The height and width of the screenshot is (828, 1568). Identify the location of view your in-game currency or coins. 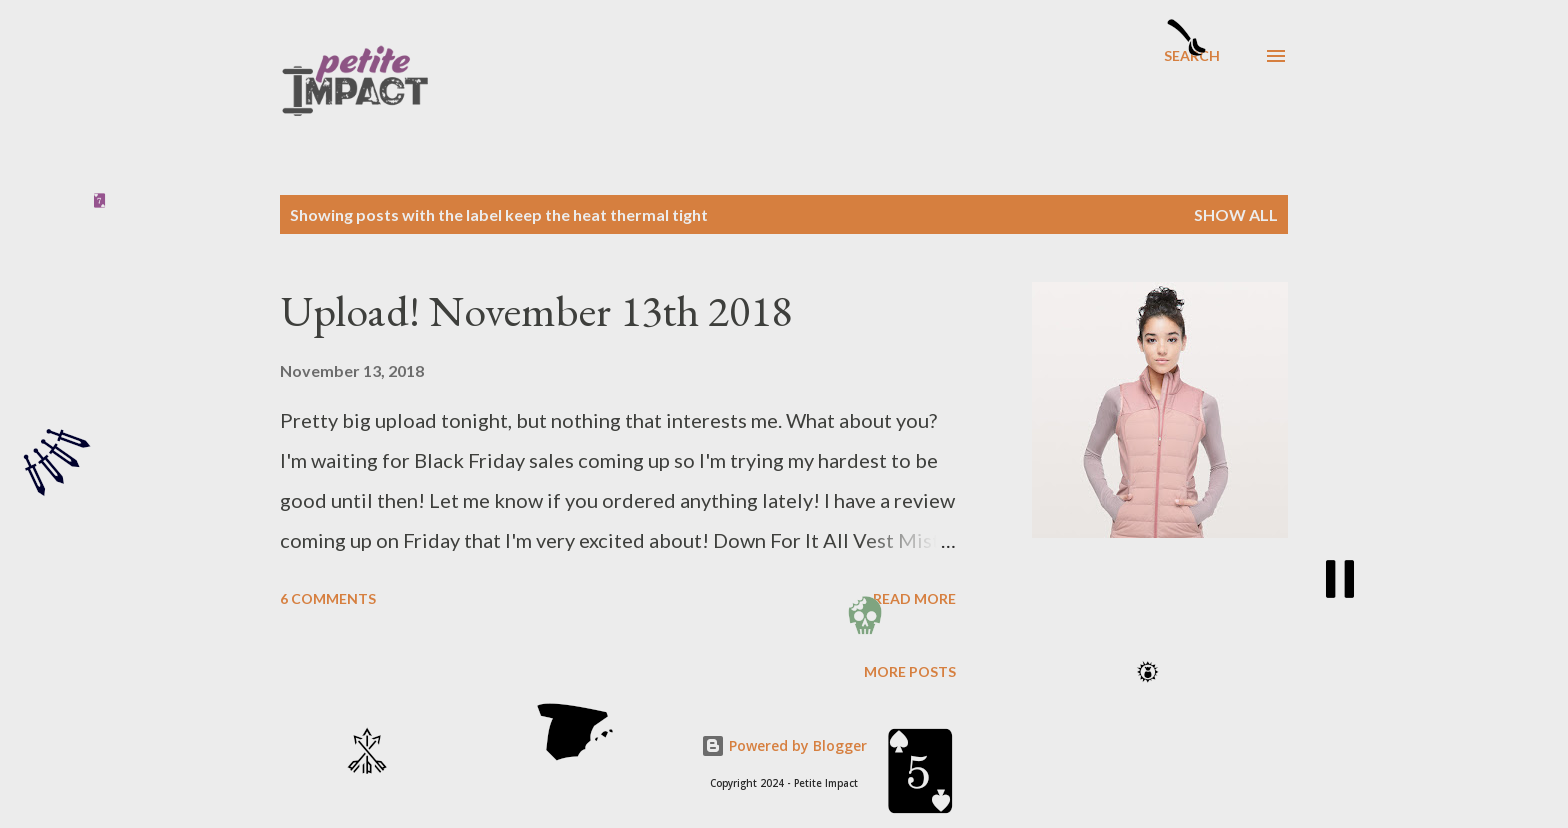
(1147, 671).